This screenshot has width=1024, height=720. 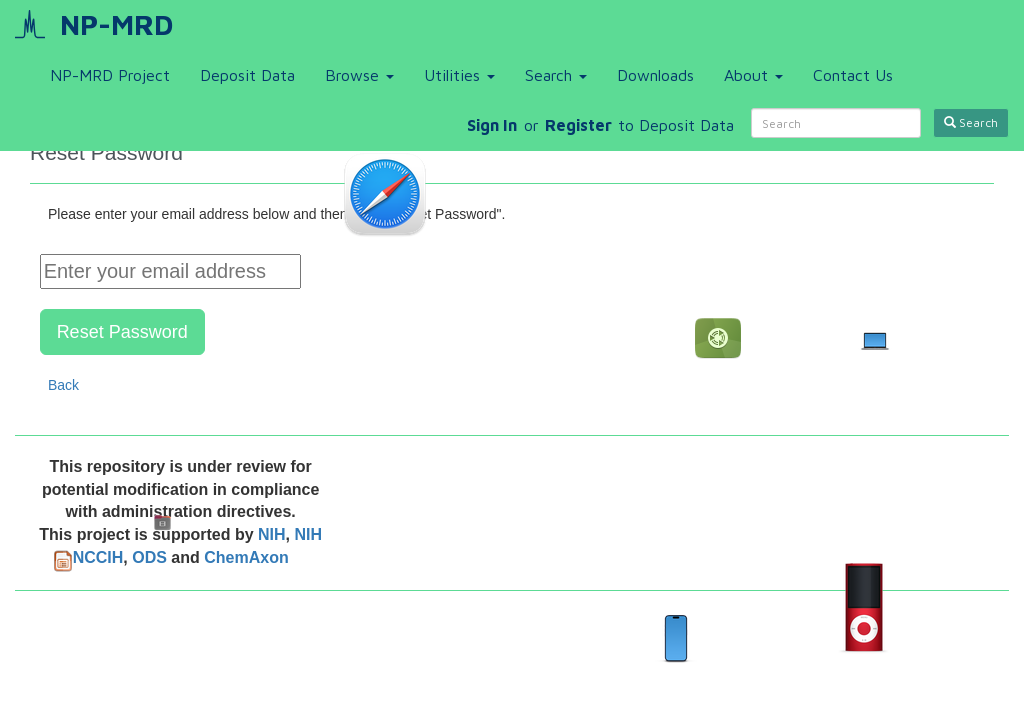 What do you see at coordinates (63, 561) in the screenshot?
I see `libreoffice impress presentation file` at bounding box center [63, 561].